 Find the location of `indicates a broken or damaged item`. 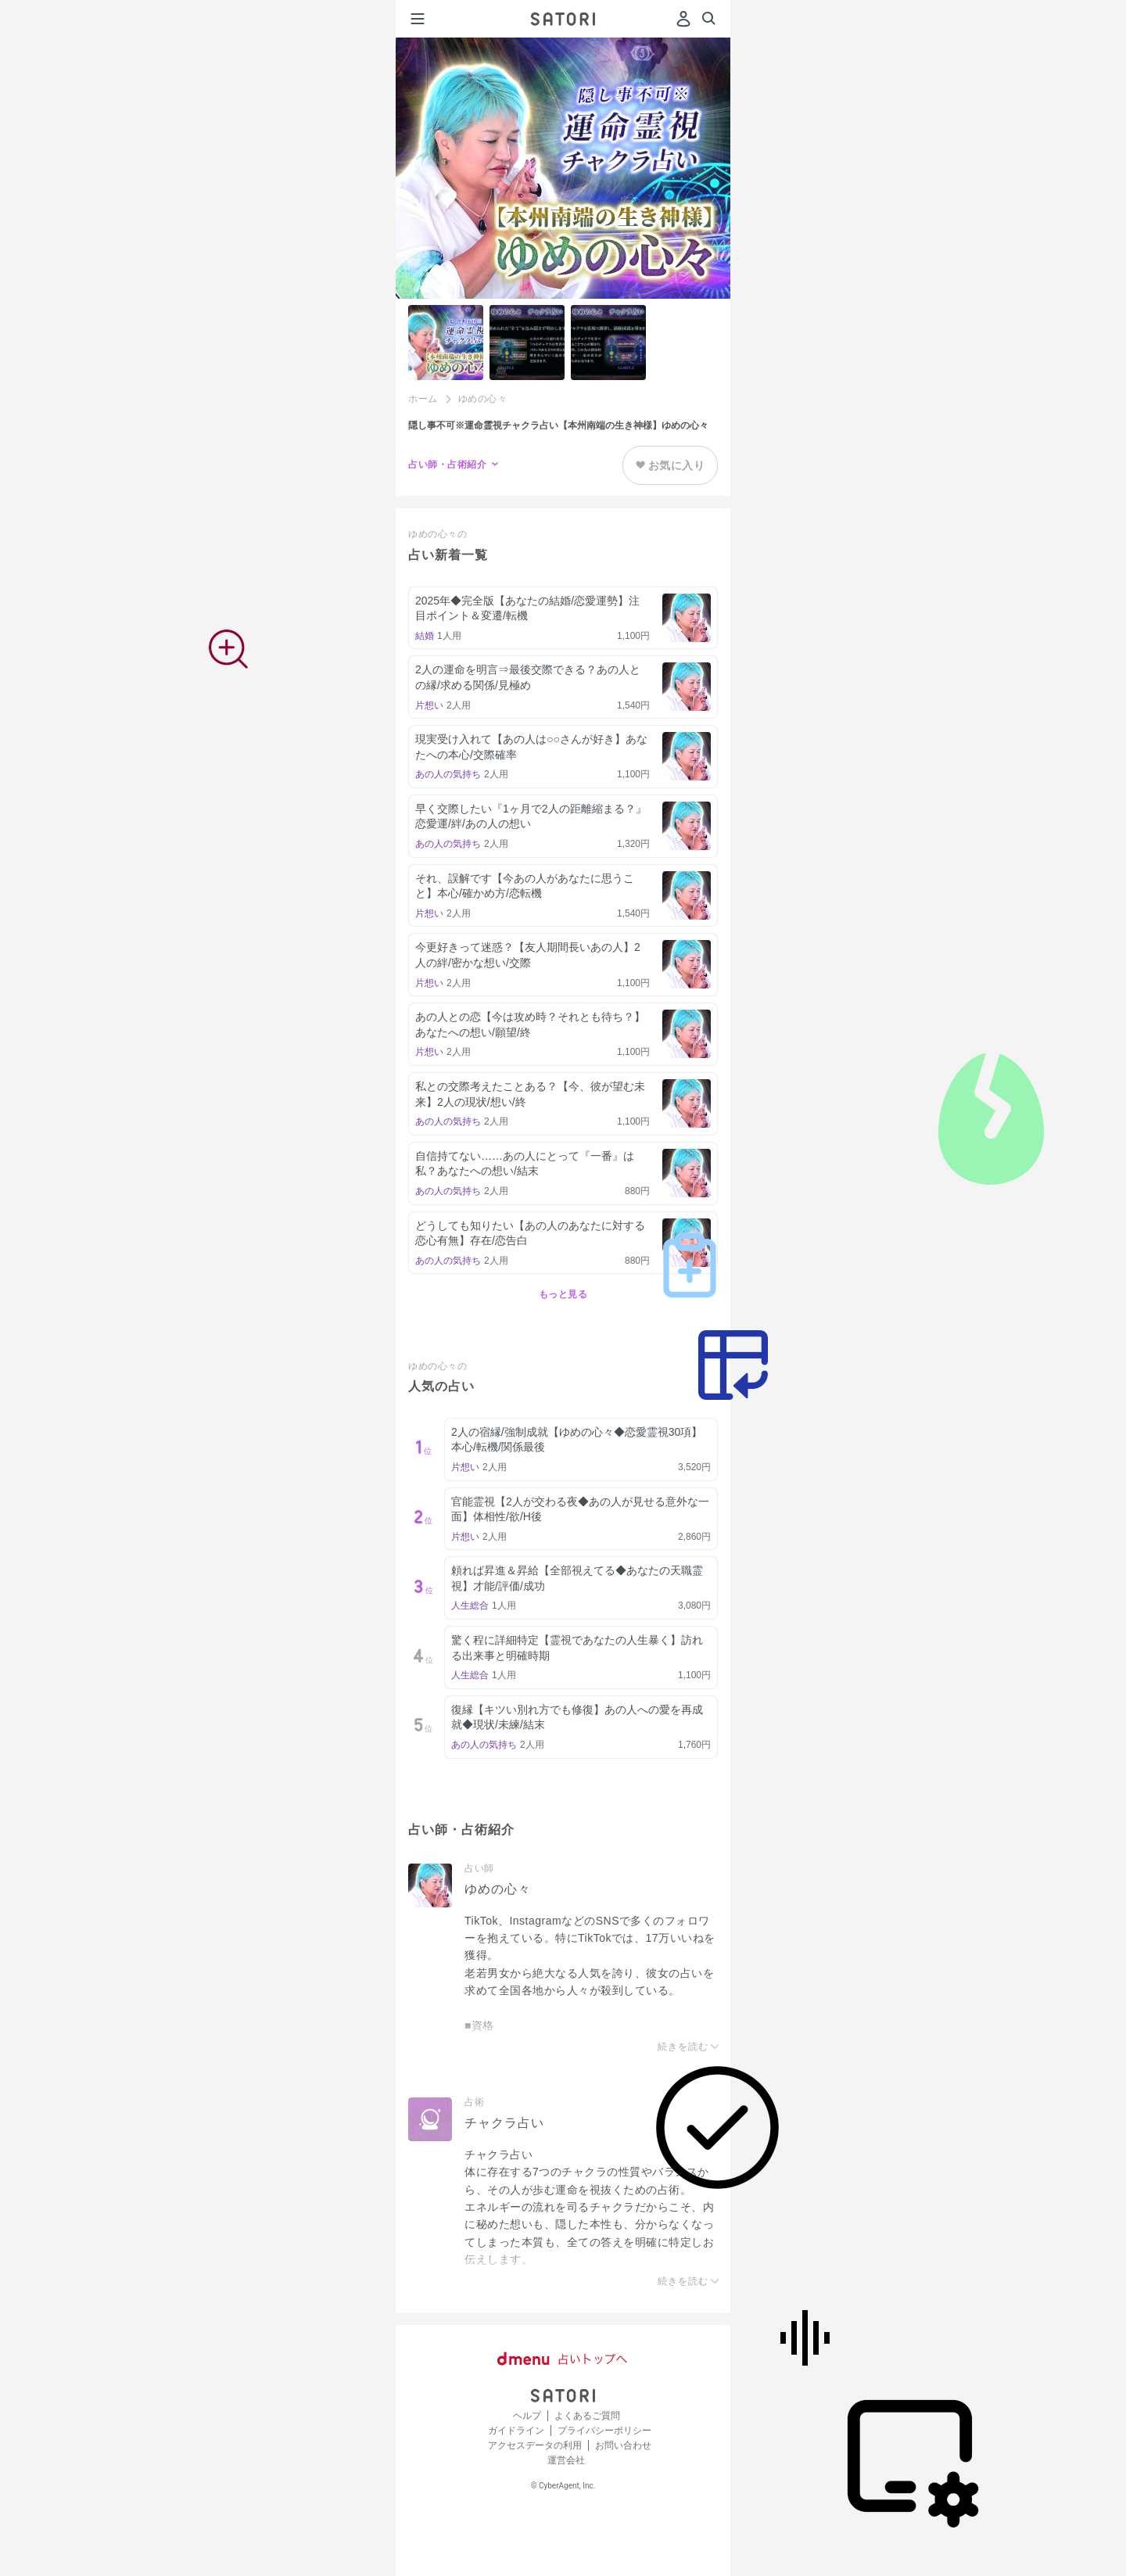

indicates a broken or damaged item is located at coordinates (991, 1118).